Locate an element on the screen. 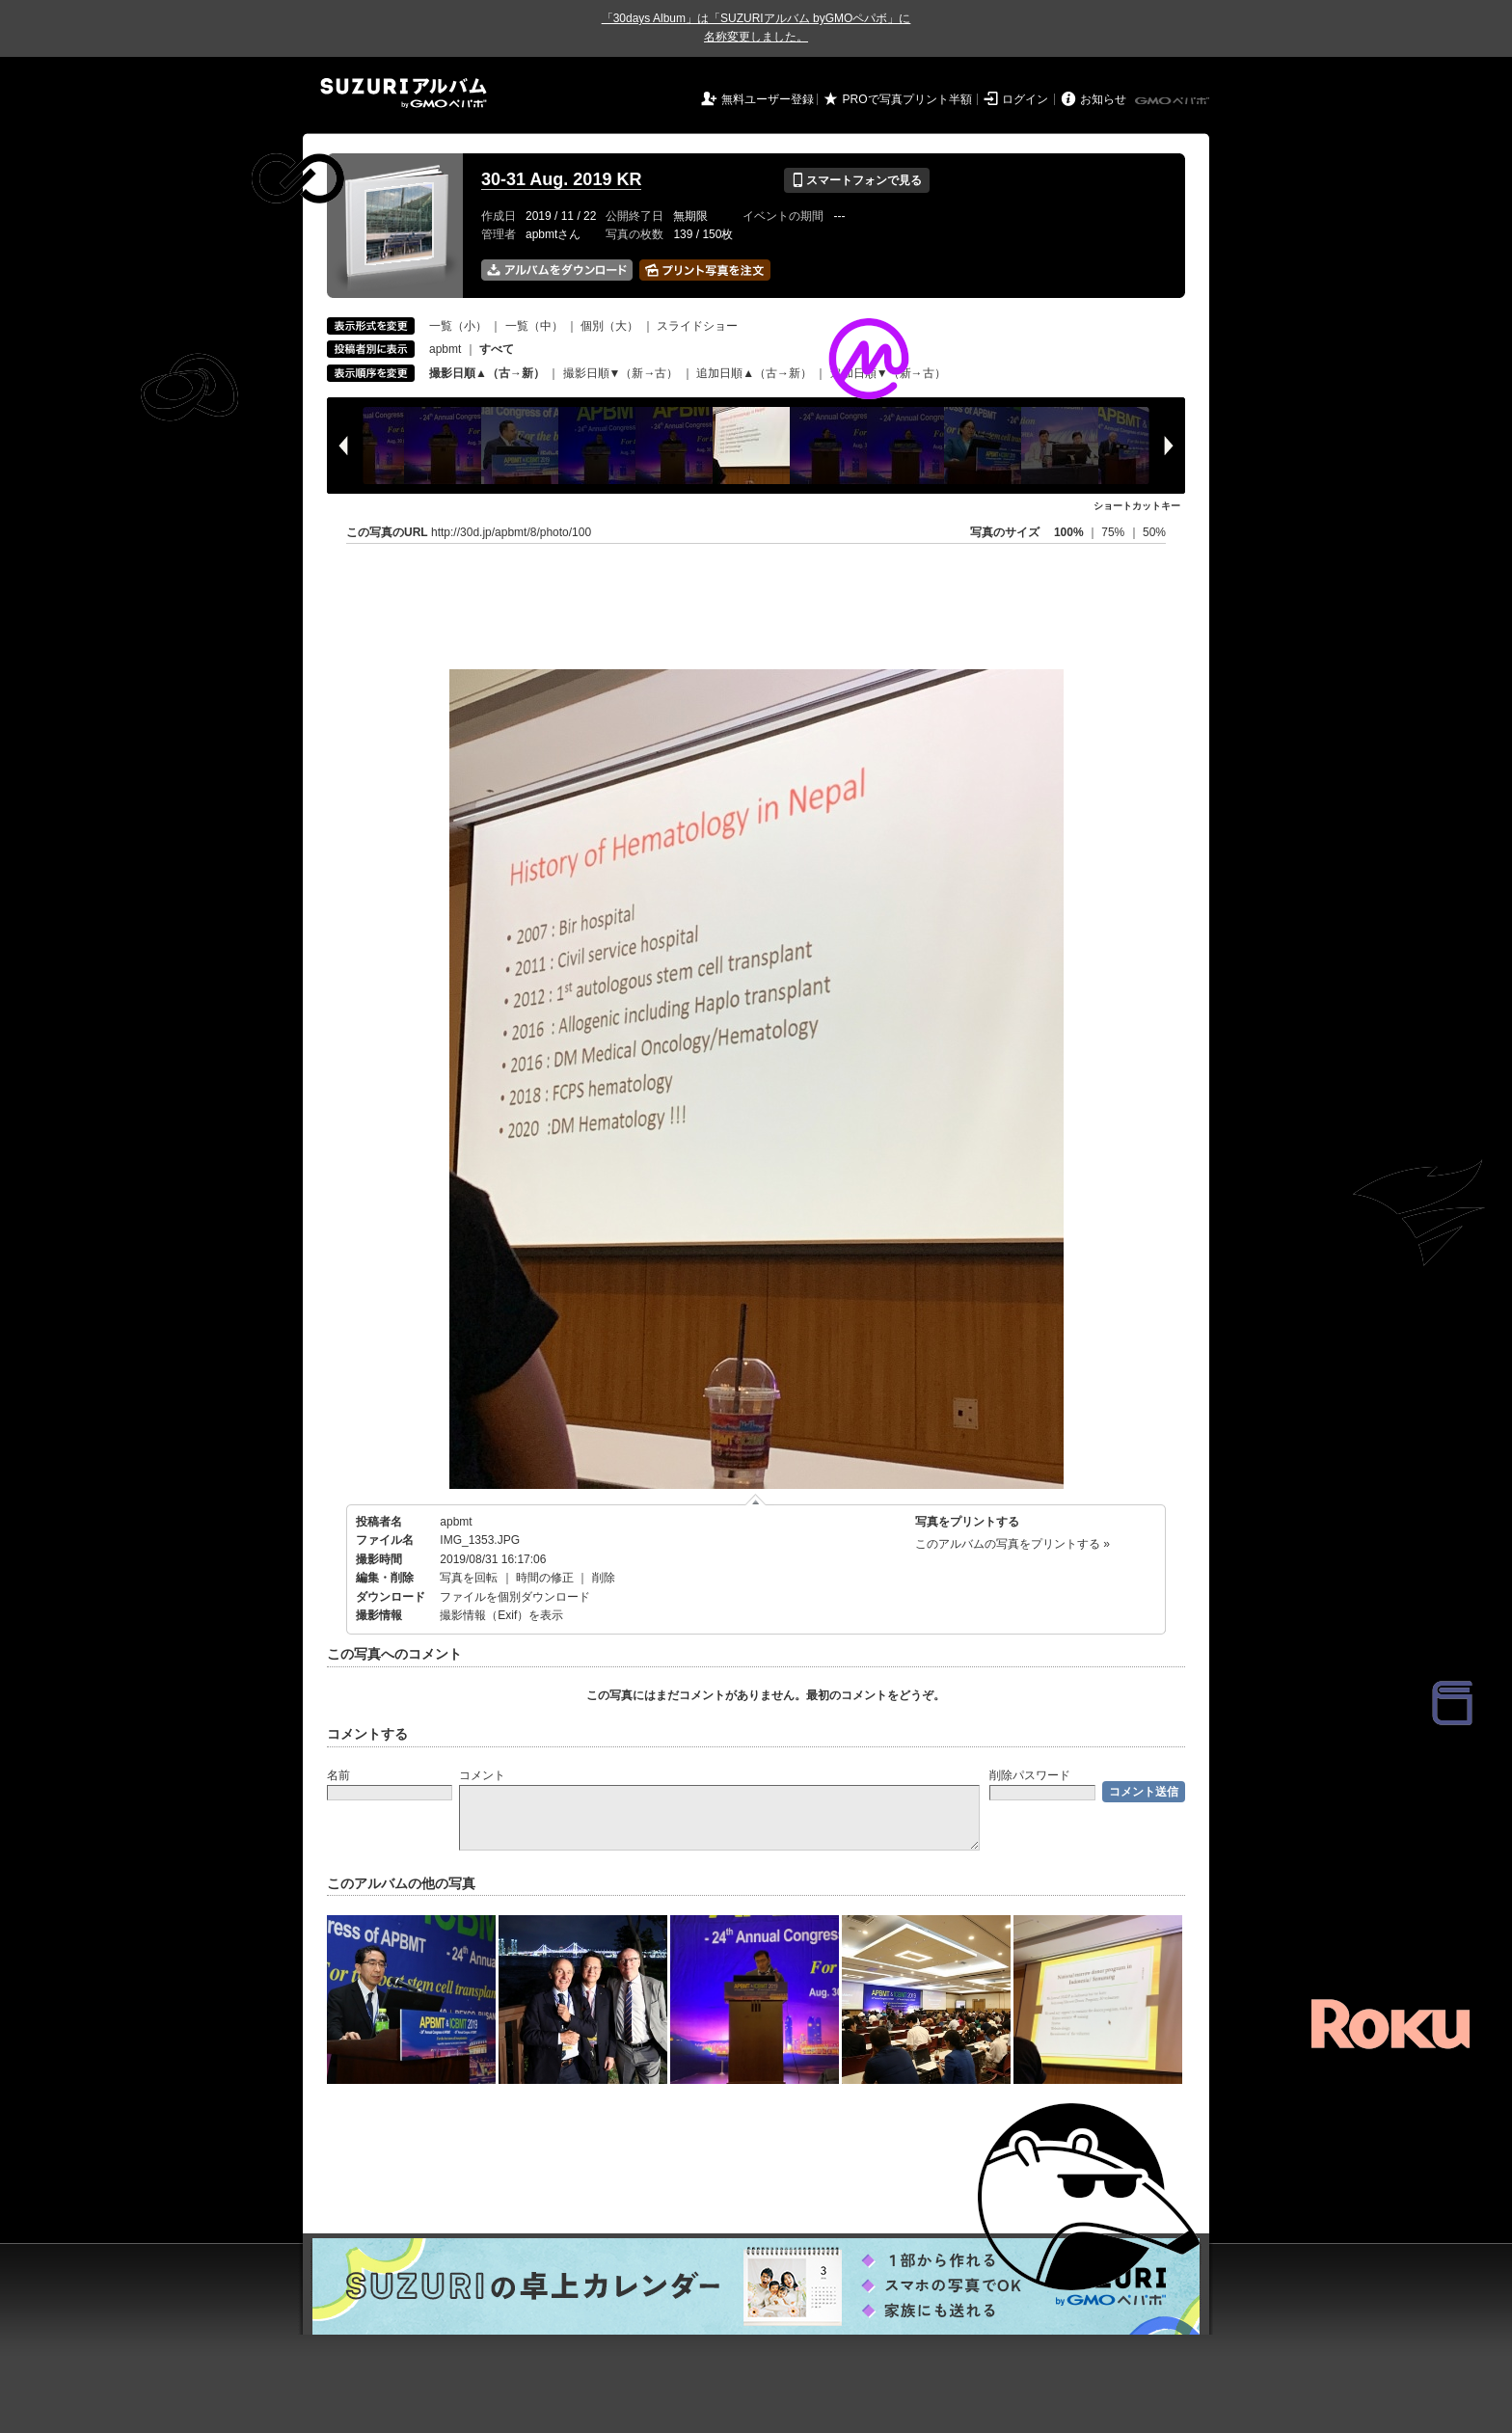 The width and height of the screenshot is (1512, 2433). open the Roku app is located at coordinates (1390, 2024).